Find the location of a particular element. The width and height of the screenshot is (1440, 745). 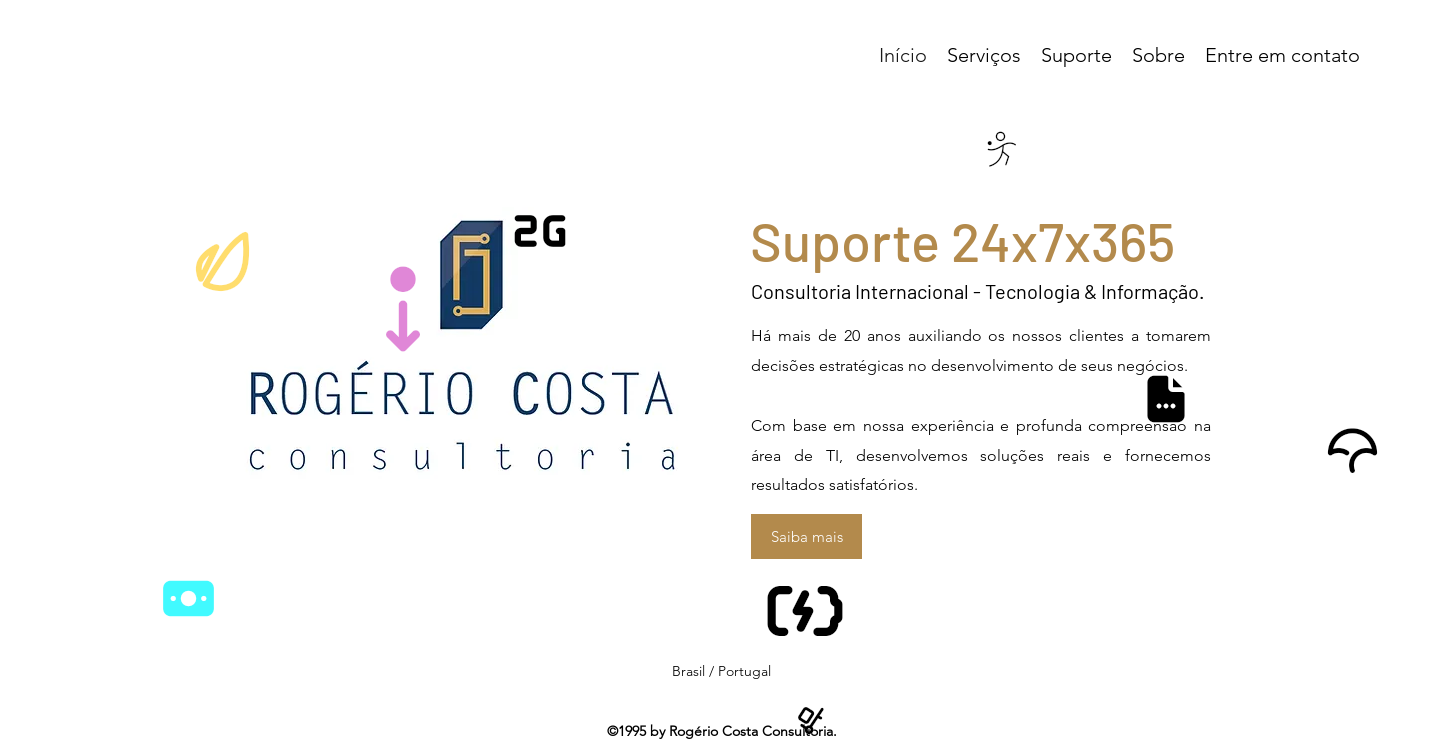

make a payment or transaction is located at coordinates (188, 598).